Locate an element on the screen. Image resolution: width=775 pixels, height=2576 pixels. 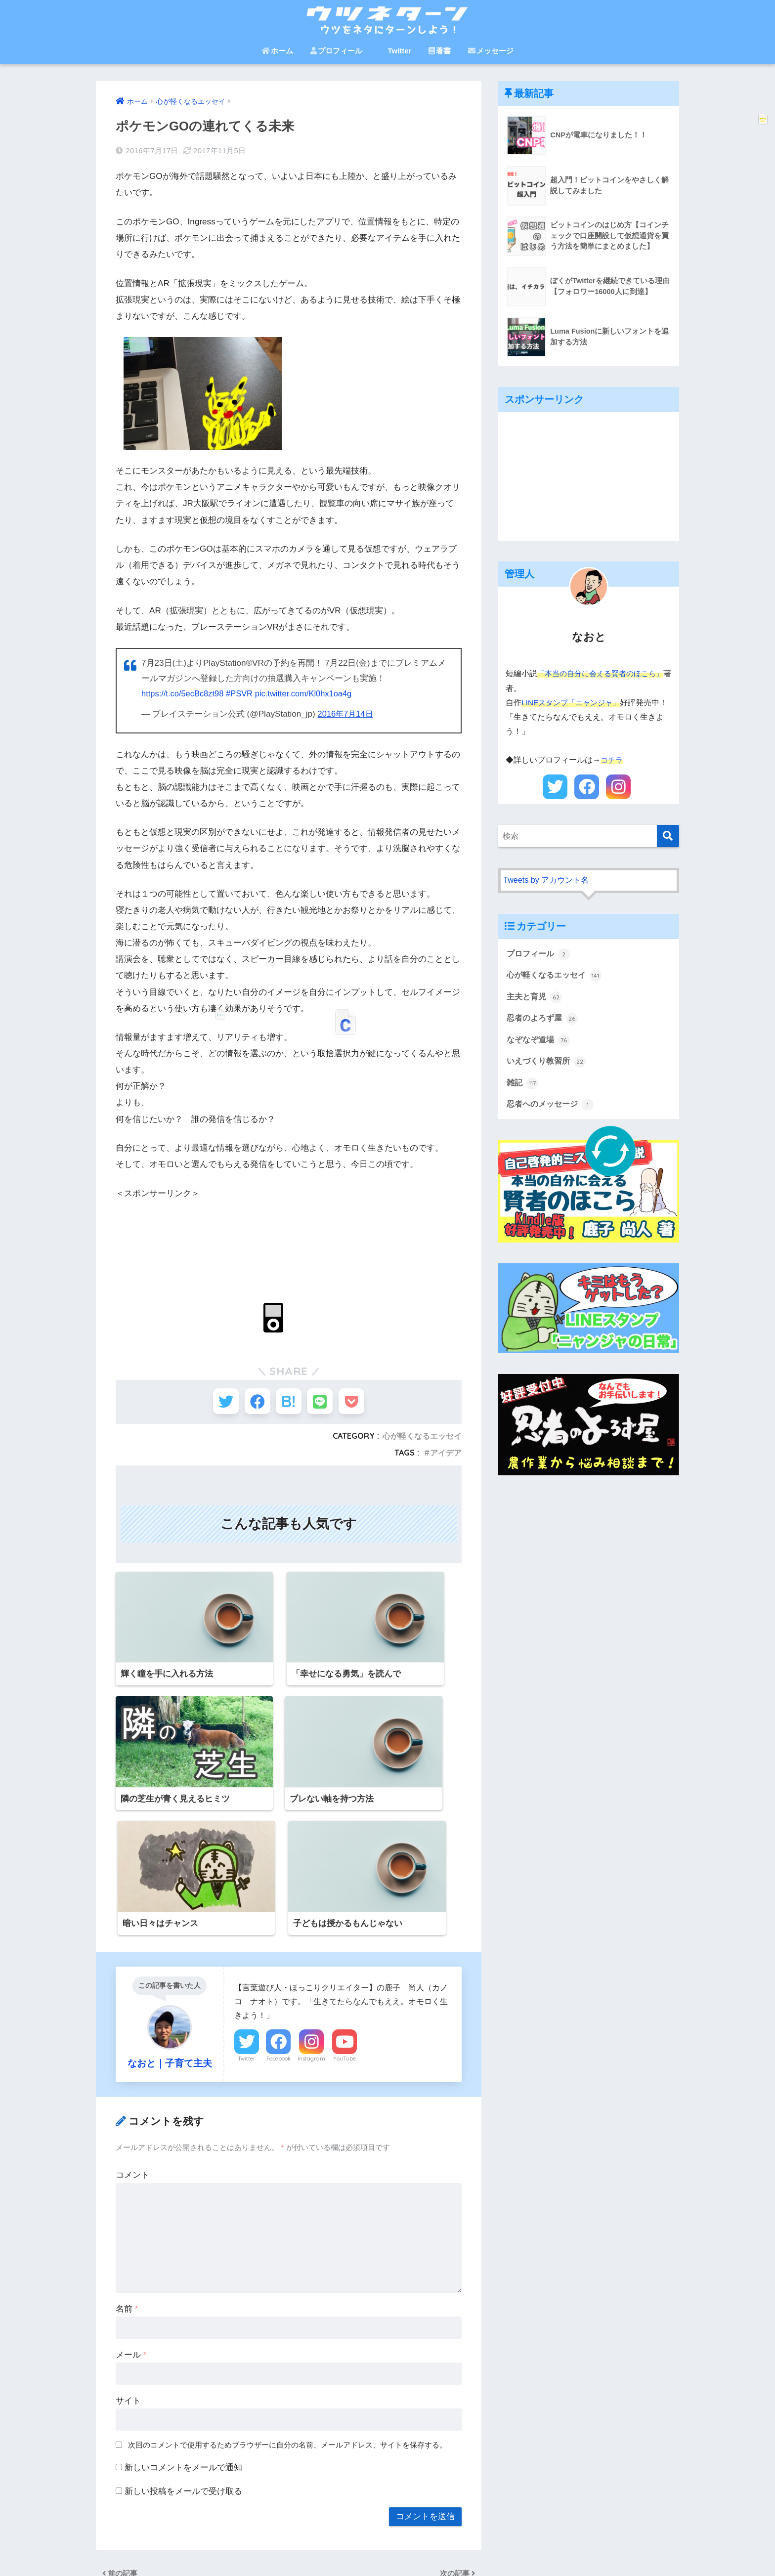
a C programming language source file is located at coordinates (345, 1022).